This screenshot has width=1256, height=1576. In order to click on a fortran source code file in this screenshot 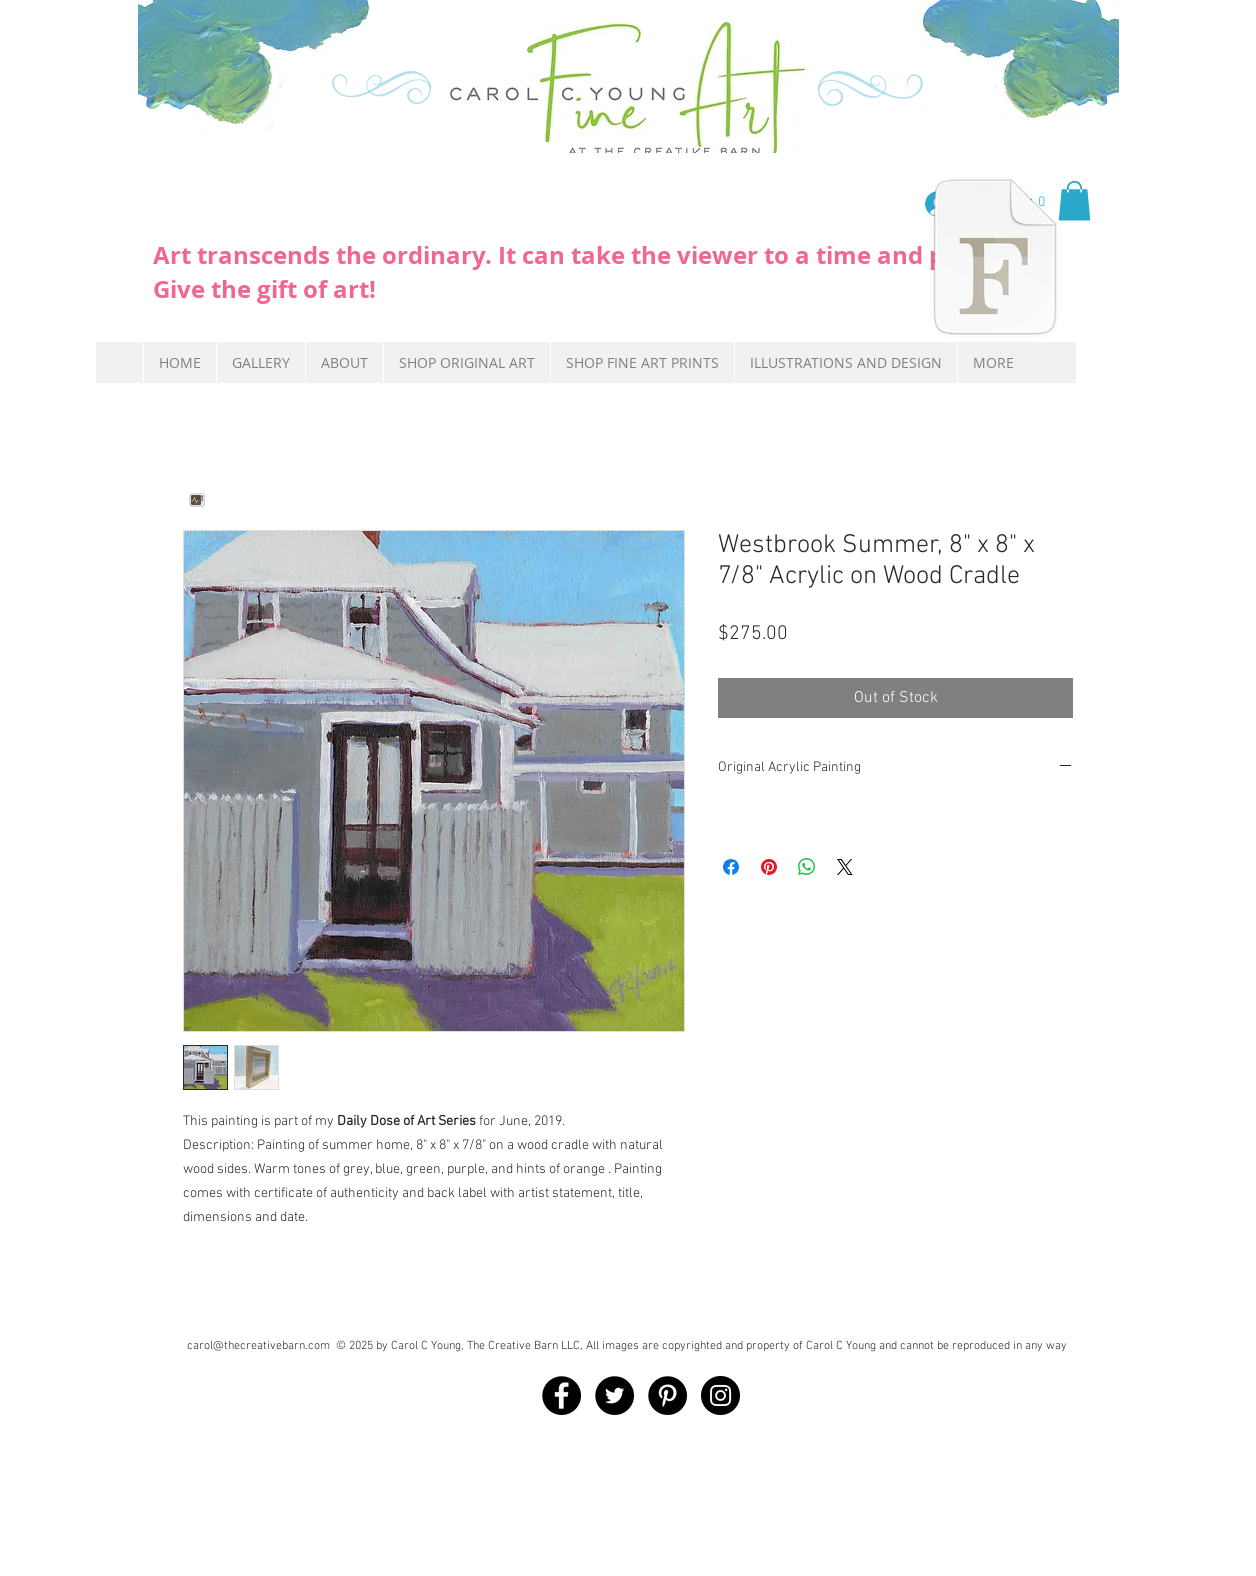, I will do `click(995, 257)`.